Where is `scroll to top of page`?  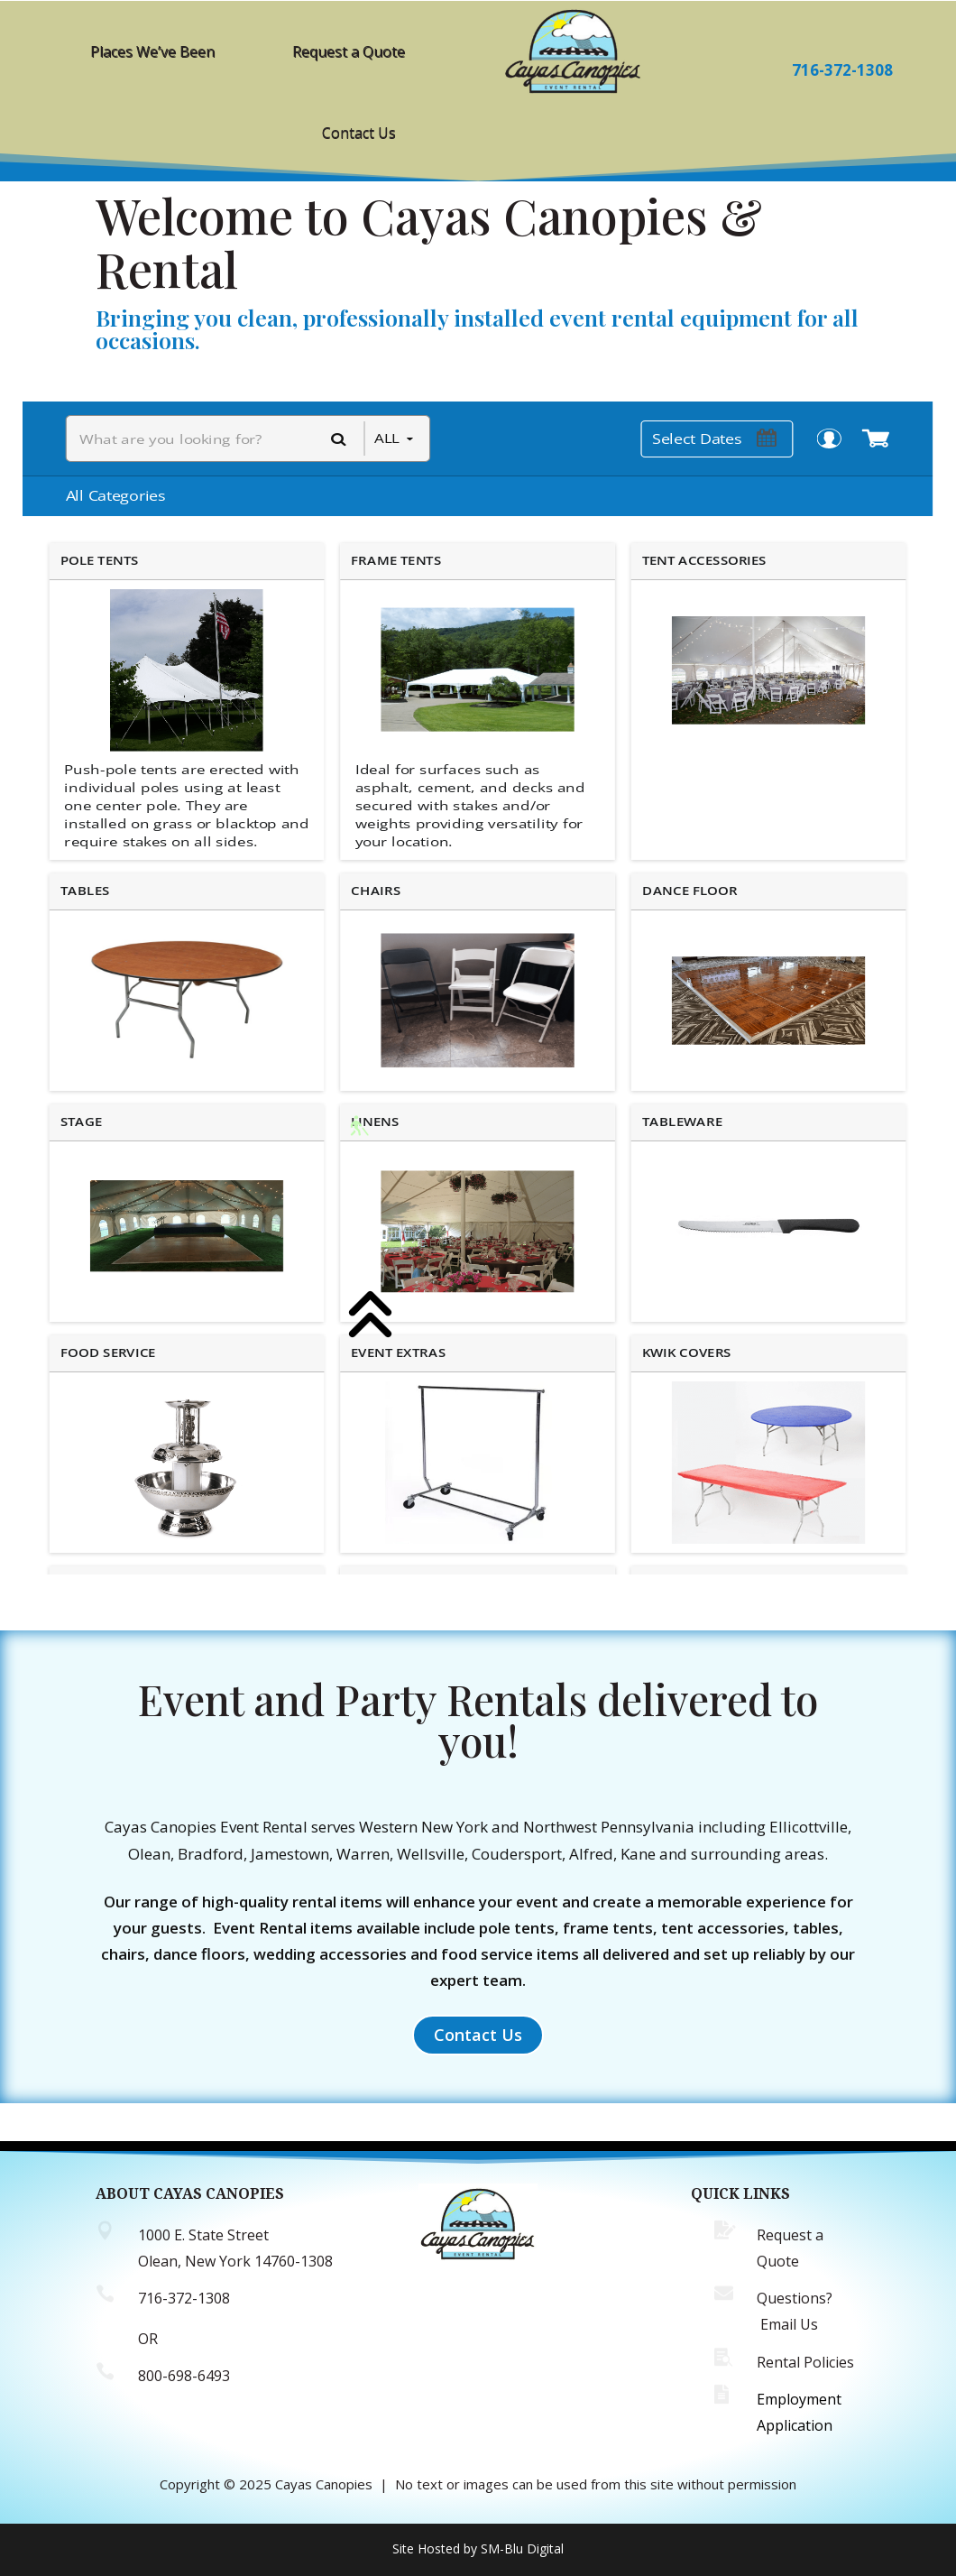 scroll to top of page is located at coordinates (370, 1316).